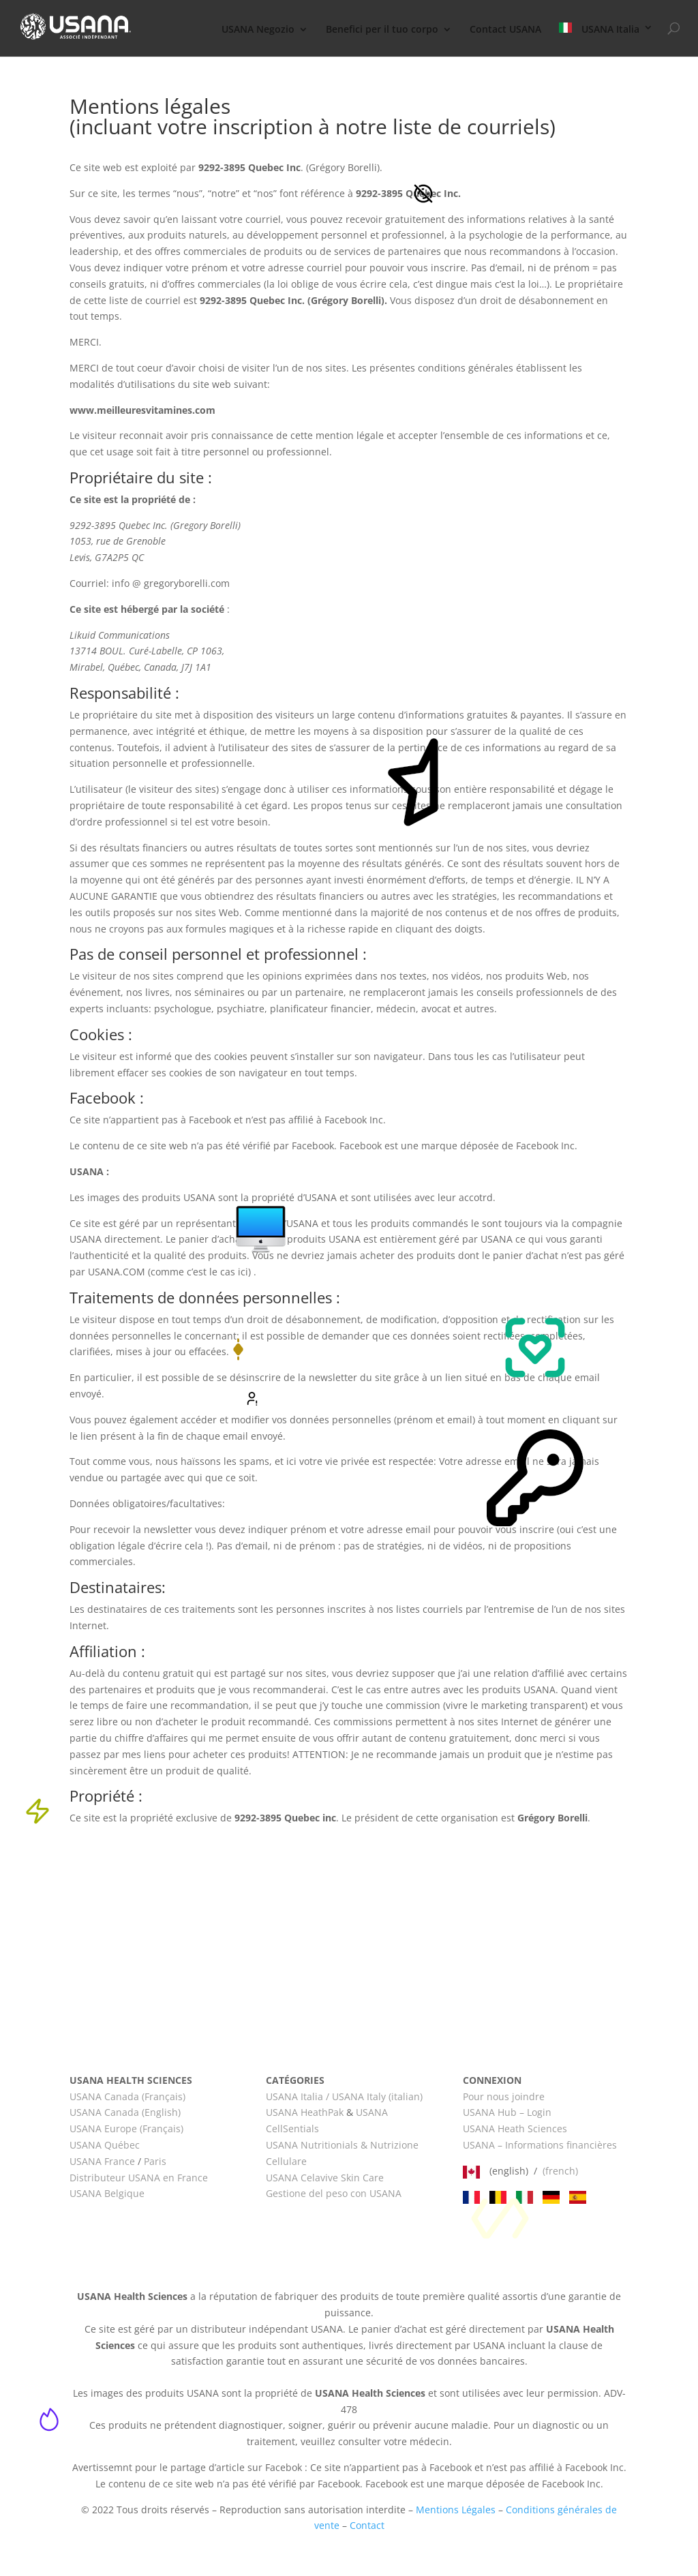 Image resolution: width=698 pixels, height=2576 pixels. What do you see at coordinates (535, 1478) in the screenshot?
I see `access security or authentication settings` at bounding box center [535, 1478].